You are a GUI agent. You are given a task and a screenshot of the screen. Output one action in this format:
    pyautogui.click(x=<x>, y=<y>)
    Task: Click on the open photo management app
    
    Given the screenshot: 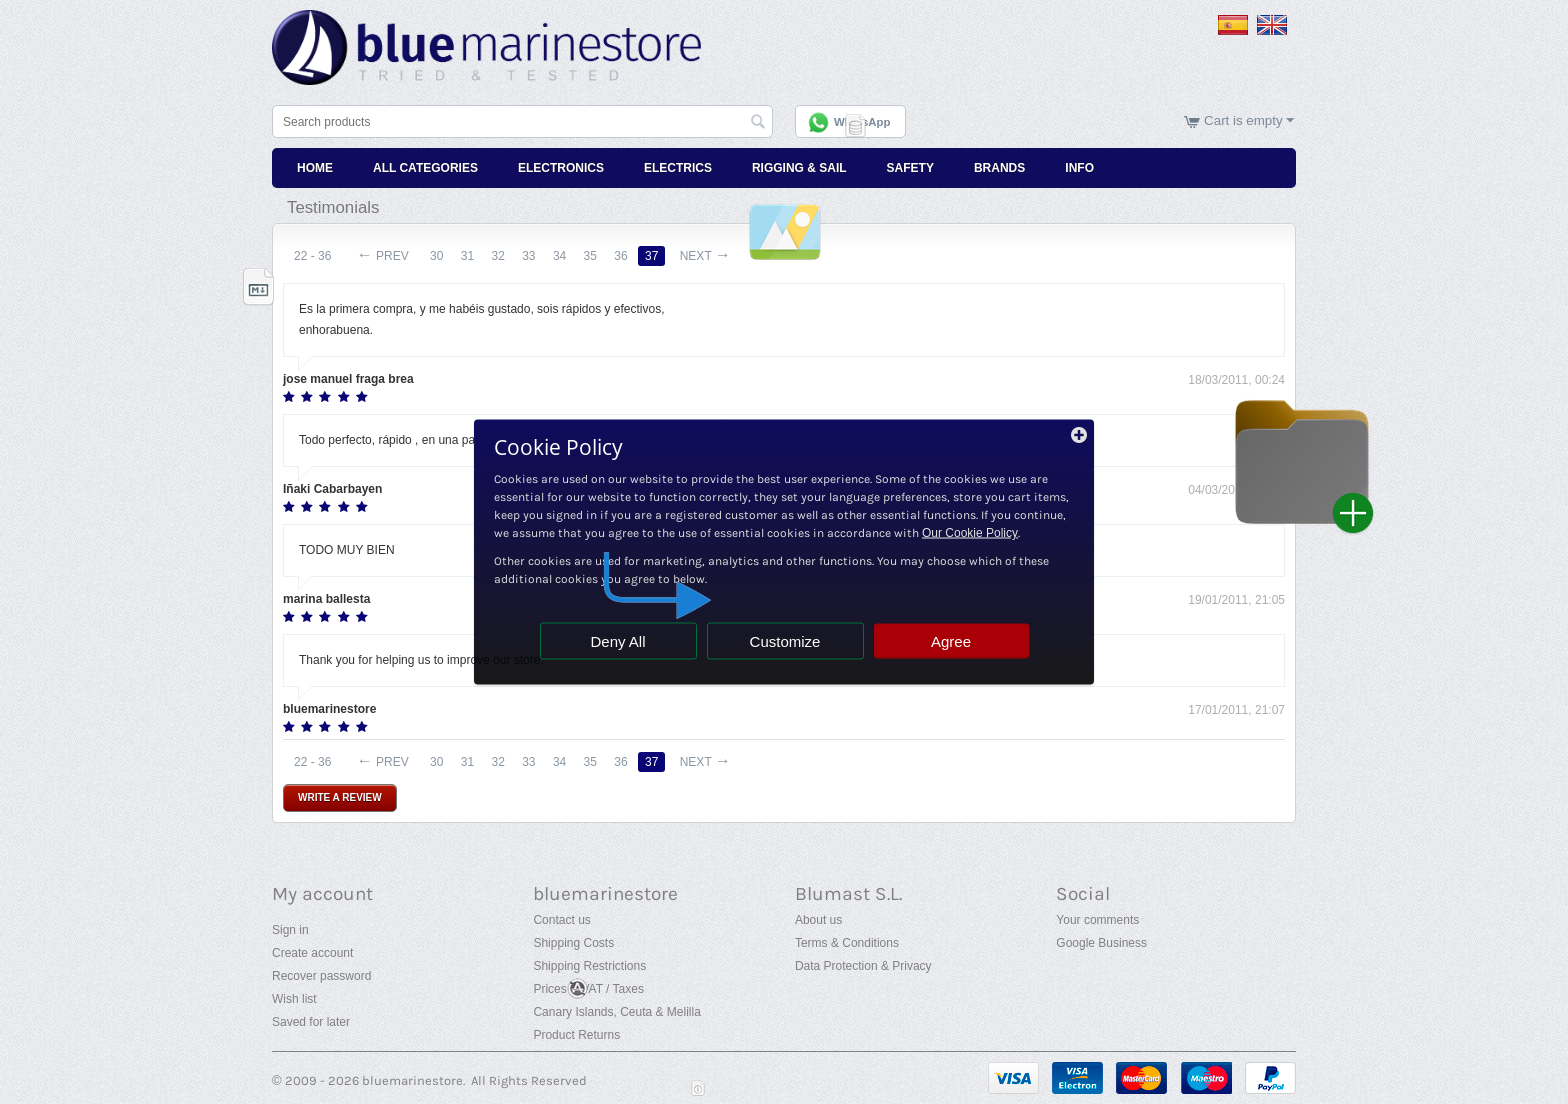 What is the action you would take?
    pyautogui.click(x=785, y=232)
    